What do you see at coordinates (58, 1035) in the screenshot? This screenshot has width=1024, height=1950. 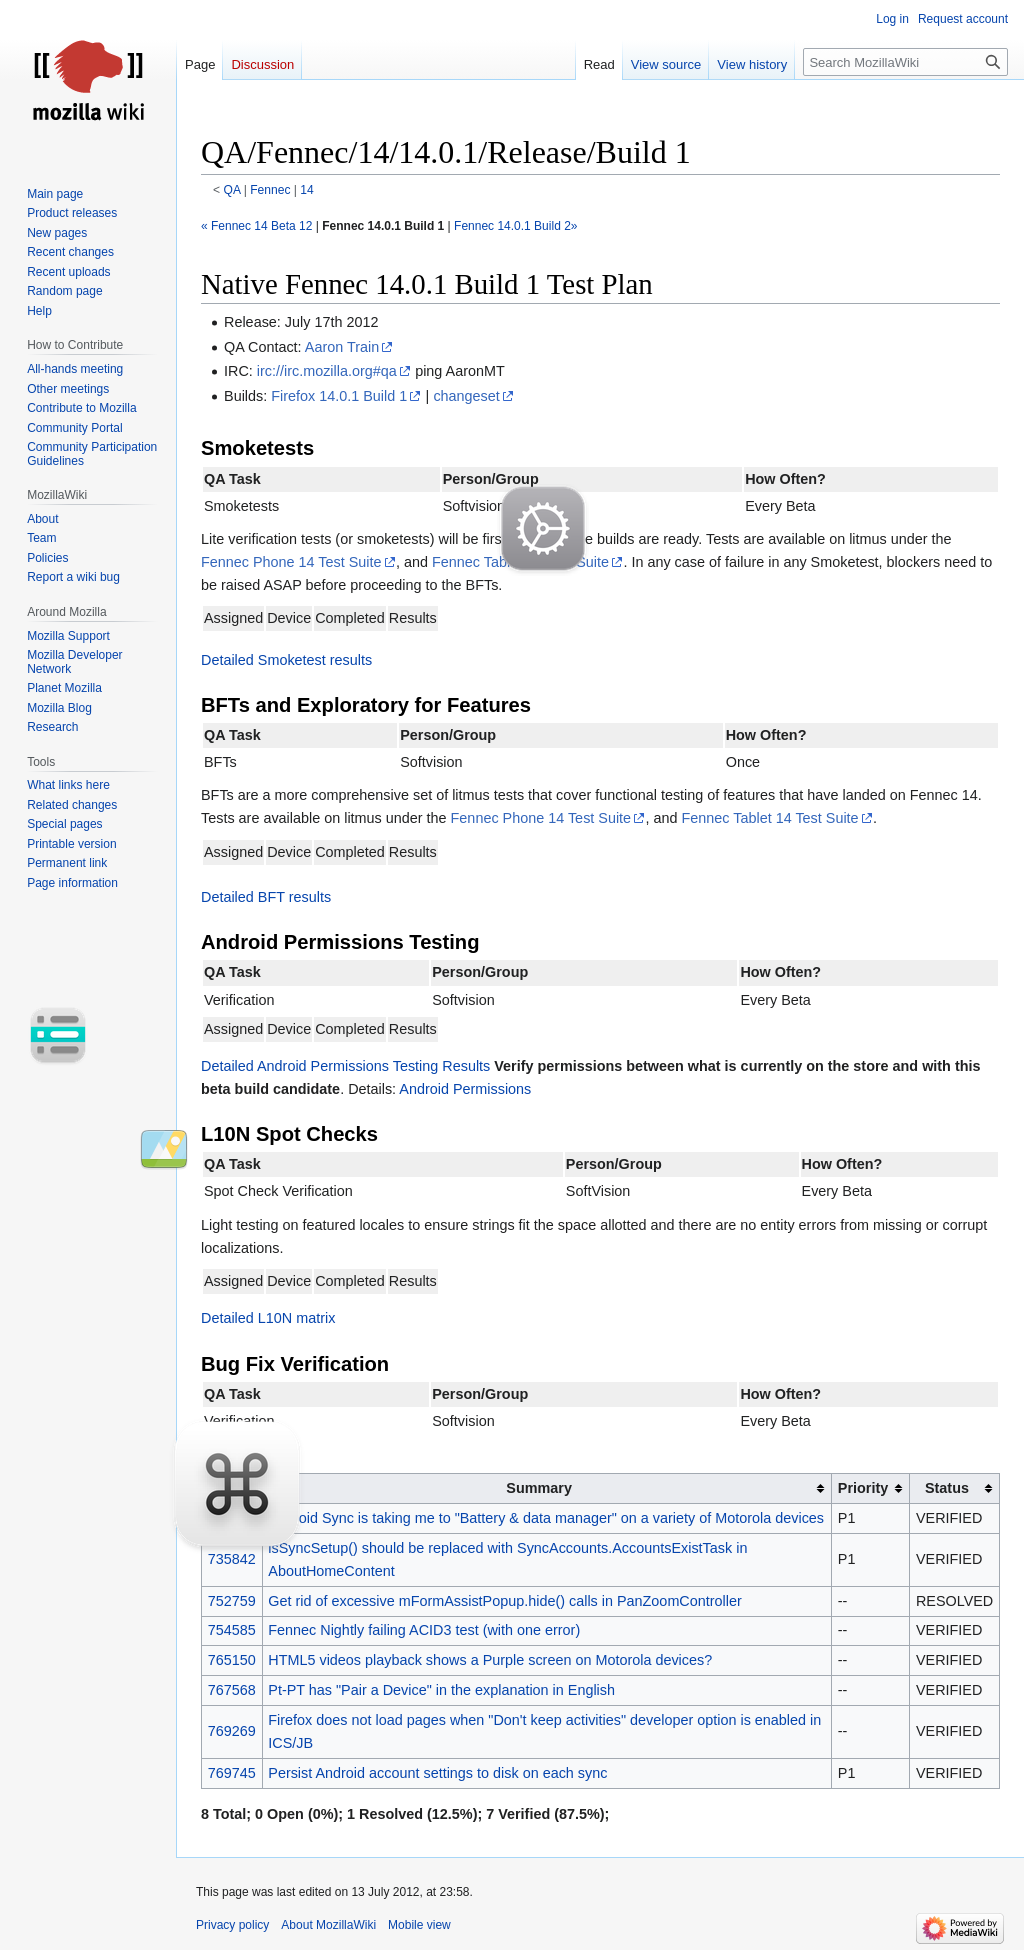 I see `open libre menu editor app` at bounding box center [58, 1035].